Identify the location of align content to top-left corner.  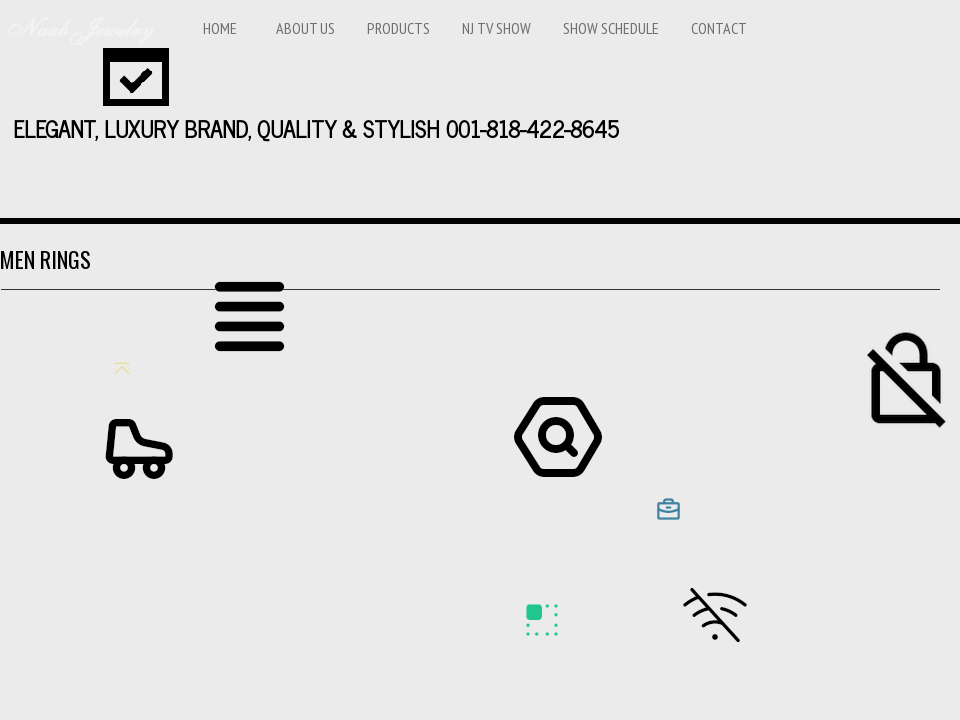
(542, 620).